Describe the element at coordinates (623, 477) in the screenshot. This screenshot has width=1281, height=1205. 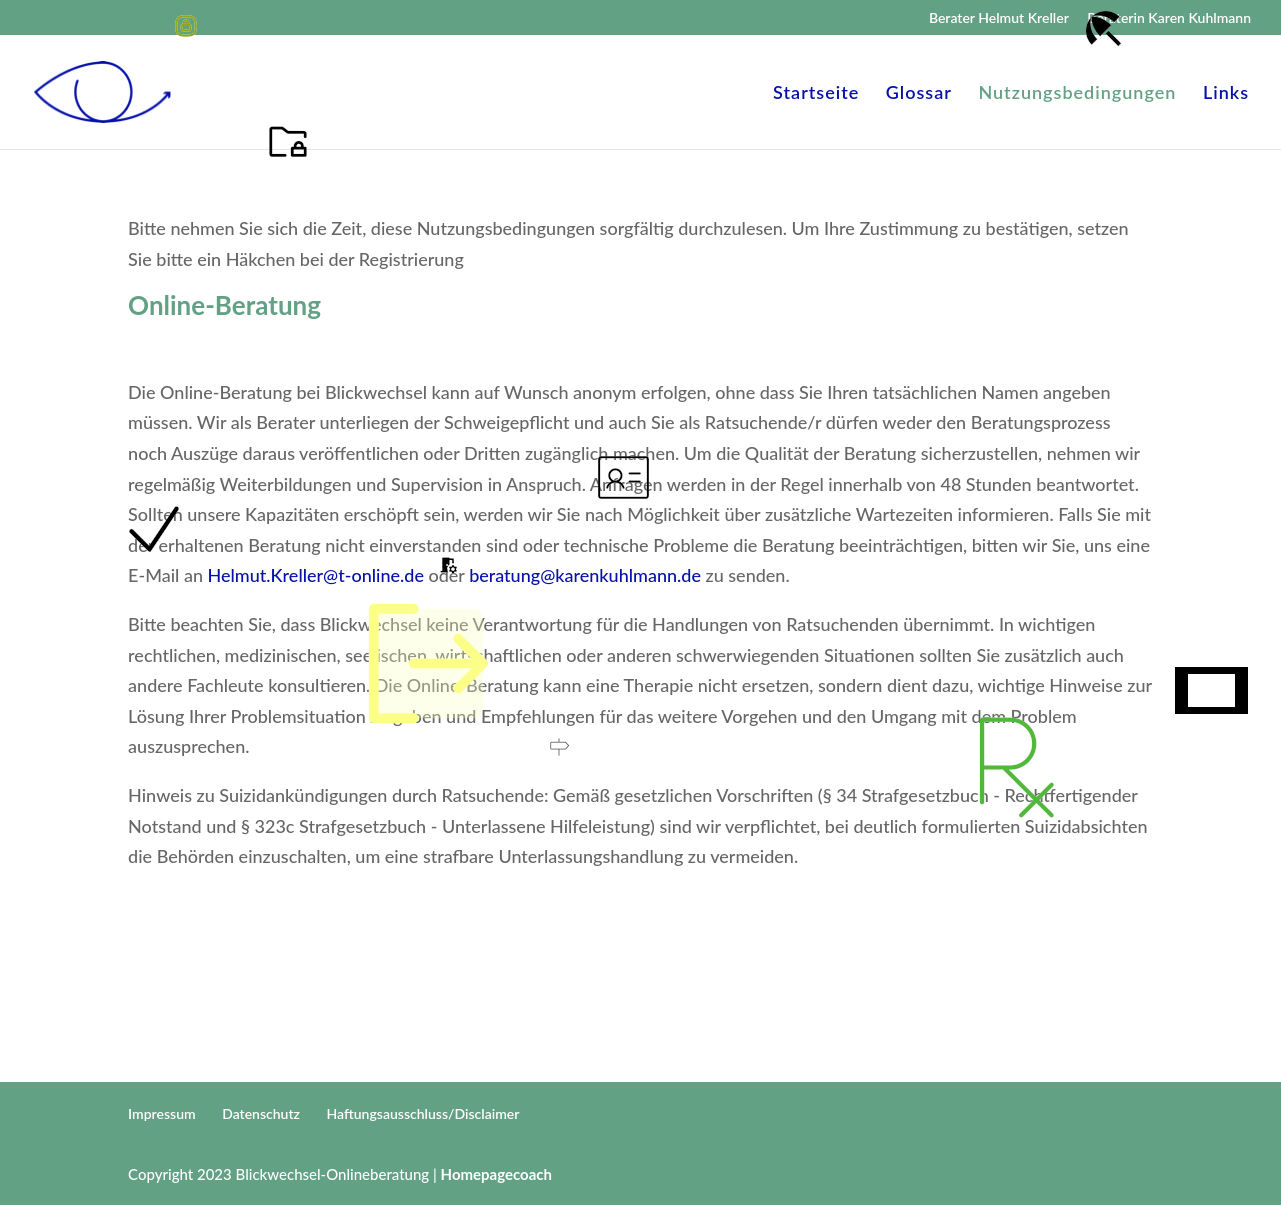
I see `view profile or account information` at that location.